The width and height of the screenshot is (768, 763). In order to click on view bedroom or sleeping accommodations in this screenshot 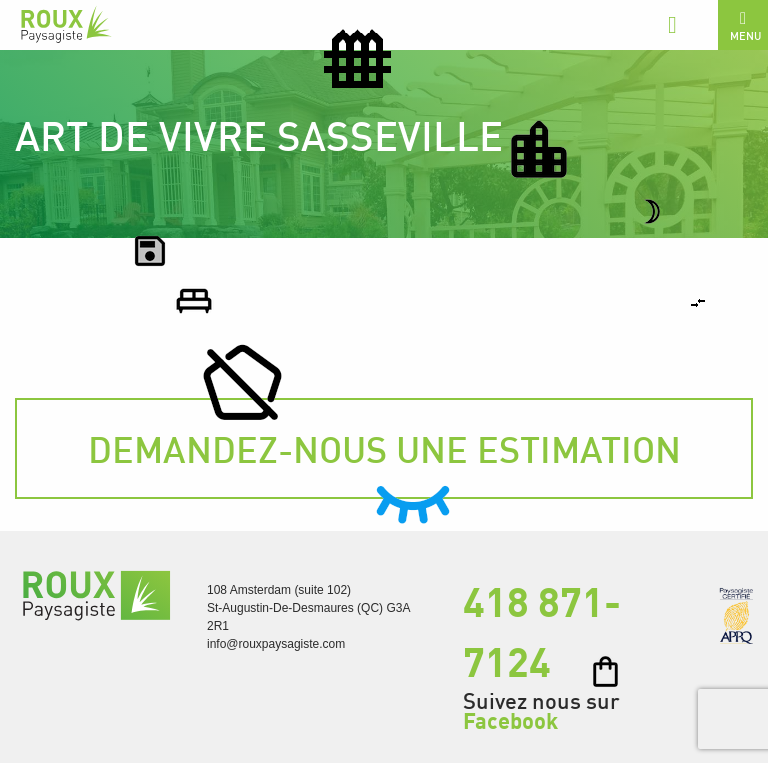, I will do `click(194, 301)`.